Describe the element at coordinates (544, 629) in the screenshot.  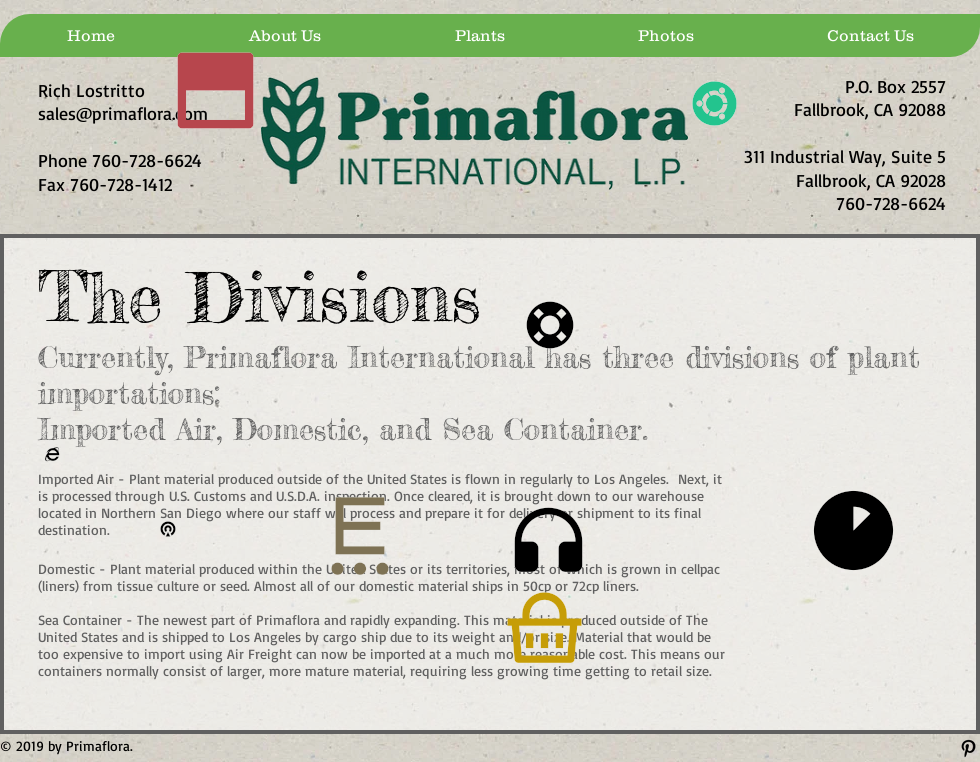
I see `view your shopping basket` at that location.